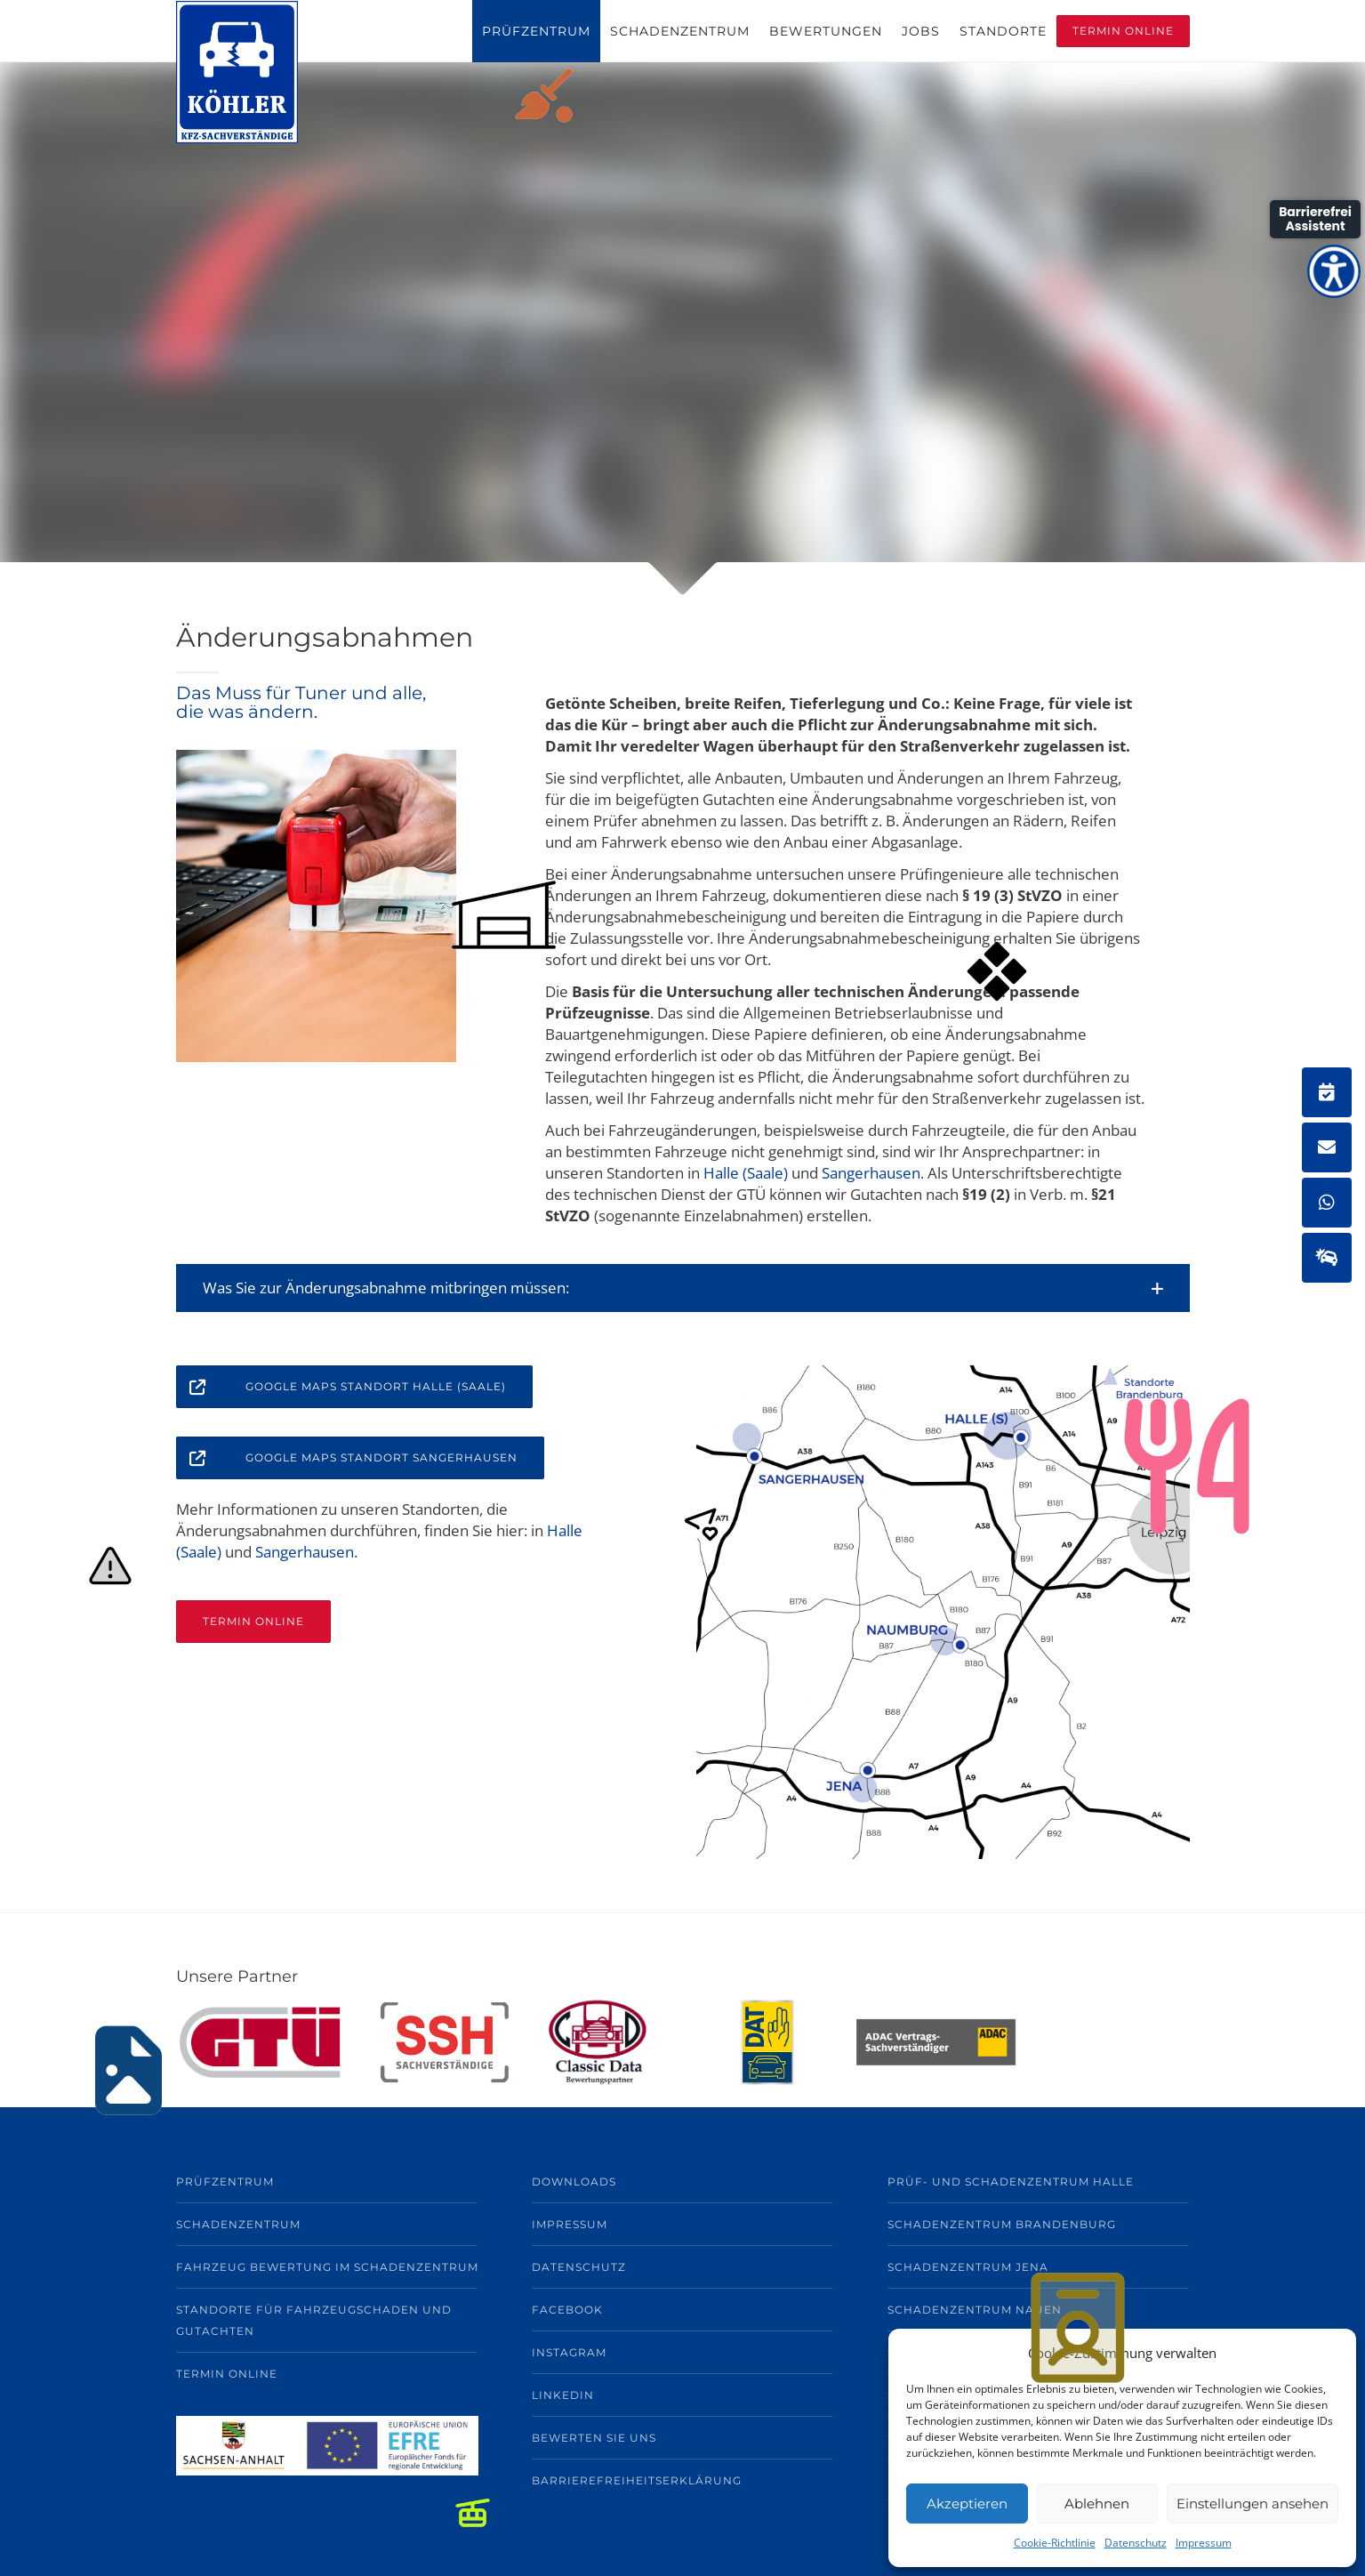 The width and height of the screenshot is (1365, 2576). Describe the element at coordinates (701, 1524) in the screenshot. I see `save location to favorites` at that location.